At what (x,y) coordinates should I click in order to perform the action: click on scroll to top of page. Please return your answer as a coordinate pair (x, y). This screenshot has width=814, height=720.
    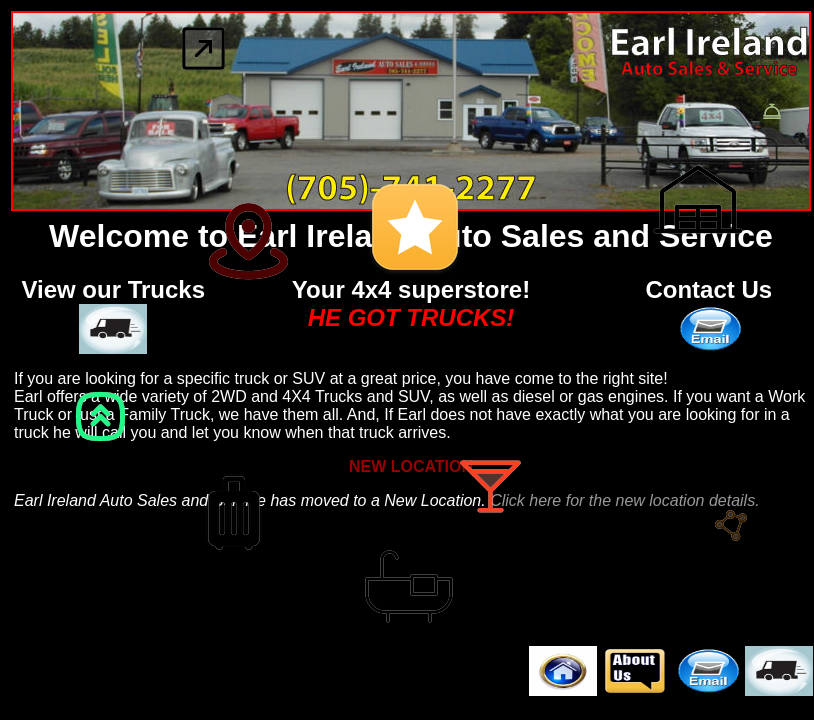
    Looking at the image, I should click on (100, 416).